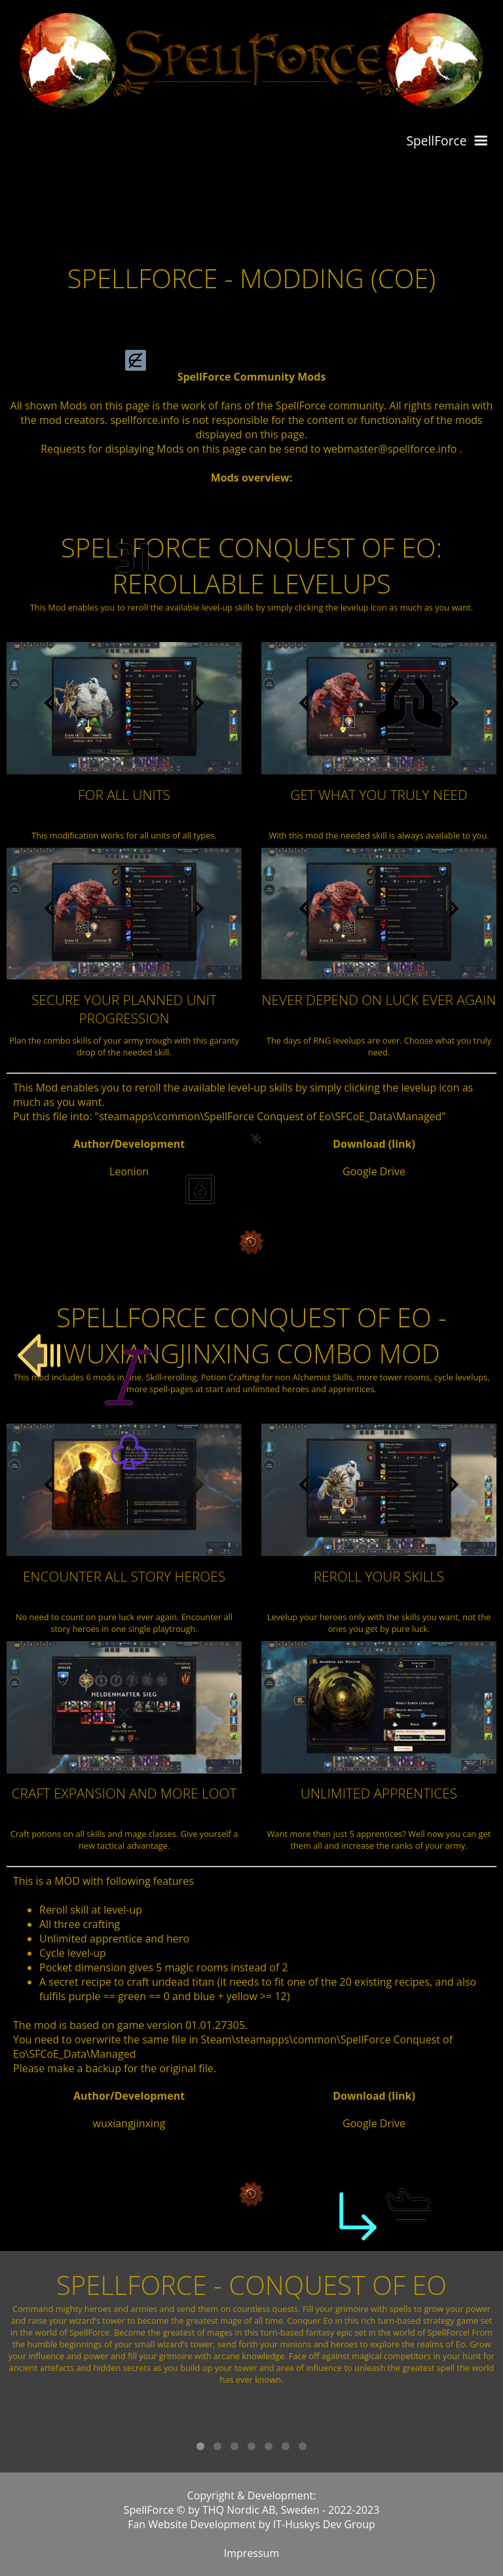 The width and height of the screenshot is (503, 2576). Describe the element at coordinates (128, 1377) in the screenshot. I see `apply italic formatting to selected text` at that location.